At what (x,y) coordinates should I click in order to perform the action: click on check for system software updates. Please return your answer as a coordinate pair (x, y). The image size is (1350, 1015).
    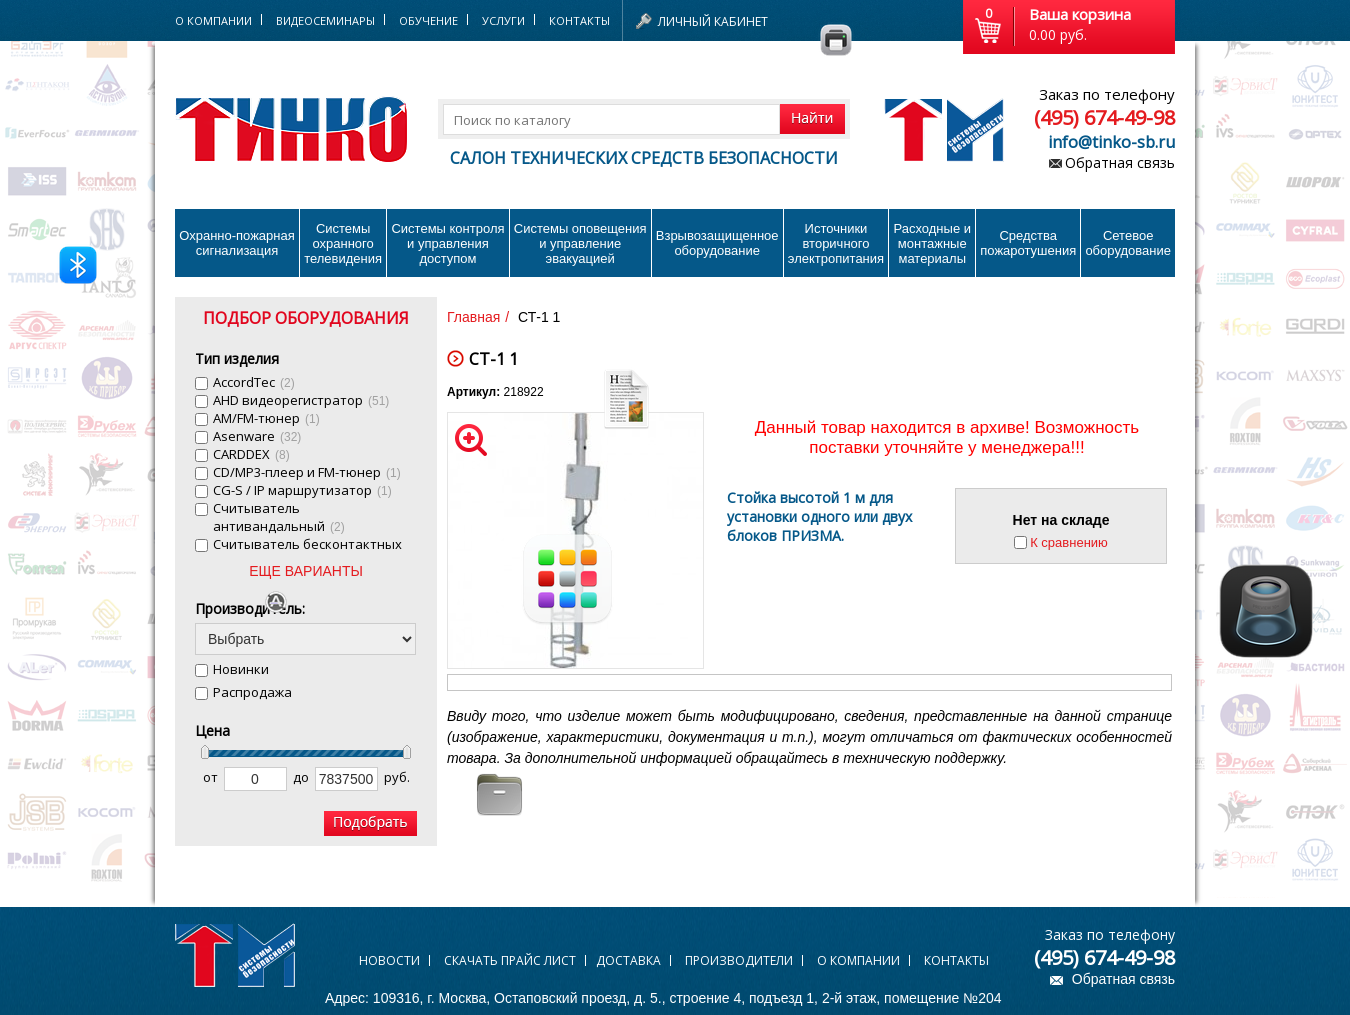
    Looking at the image, I should click on (276, 602).